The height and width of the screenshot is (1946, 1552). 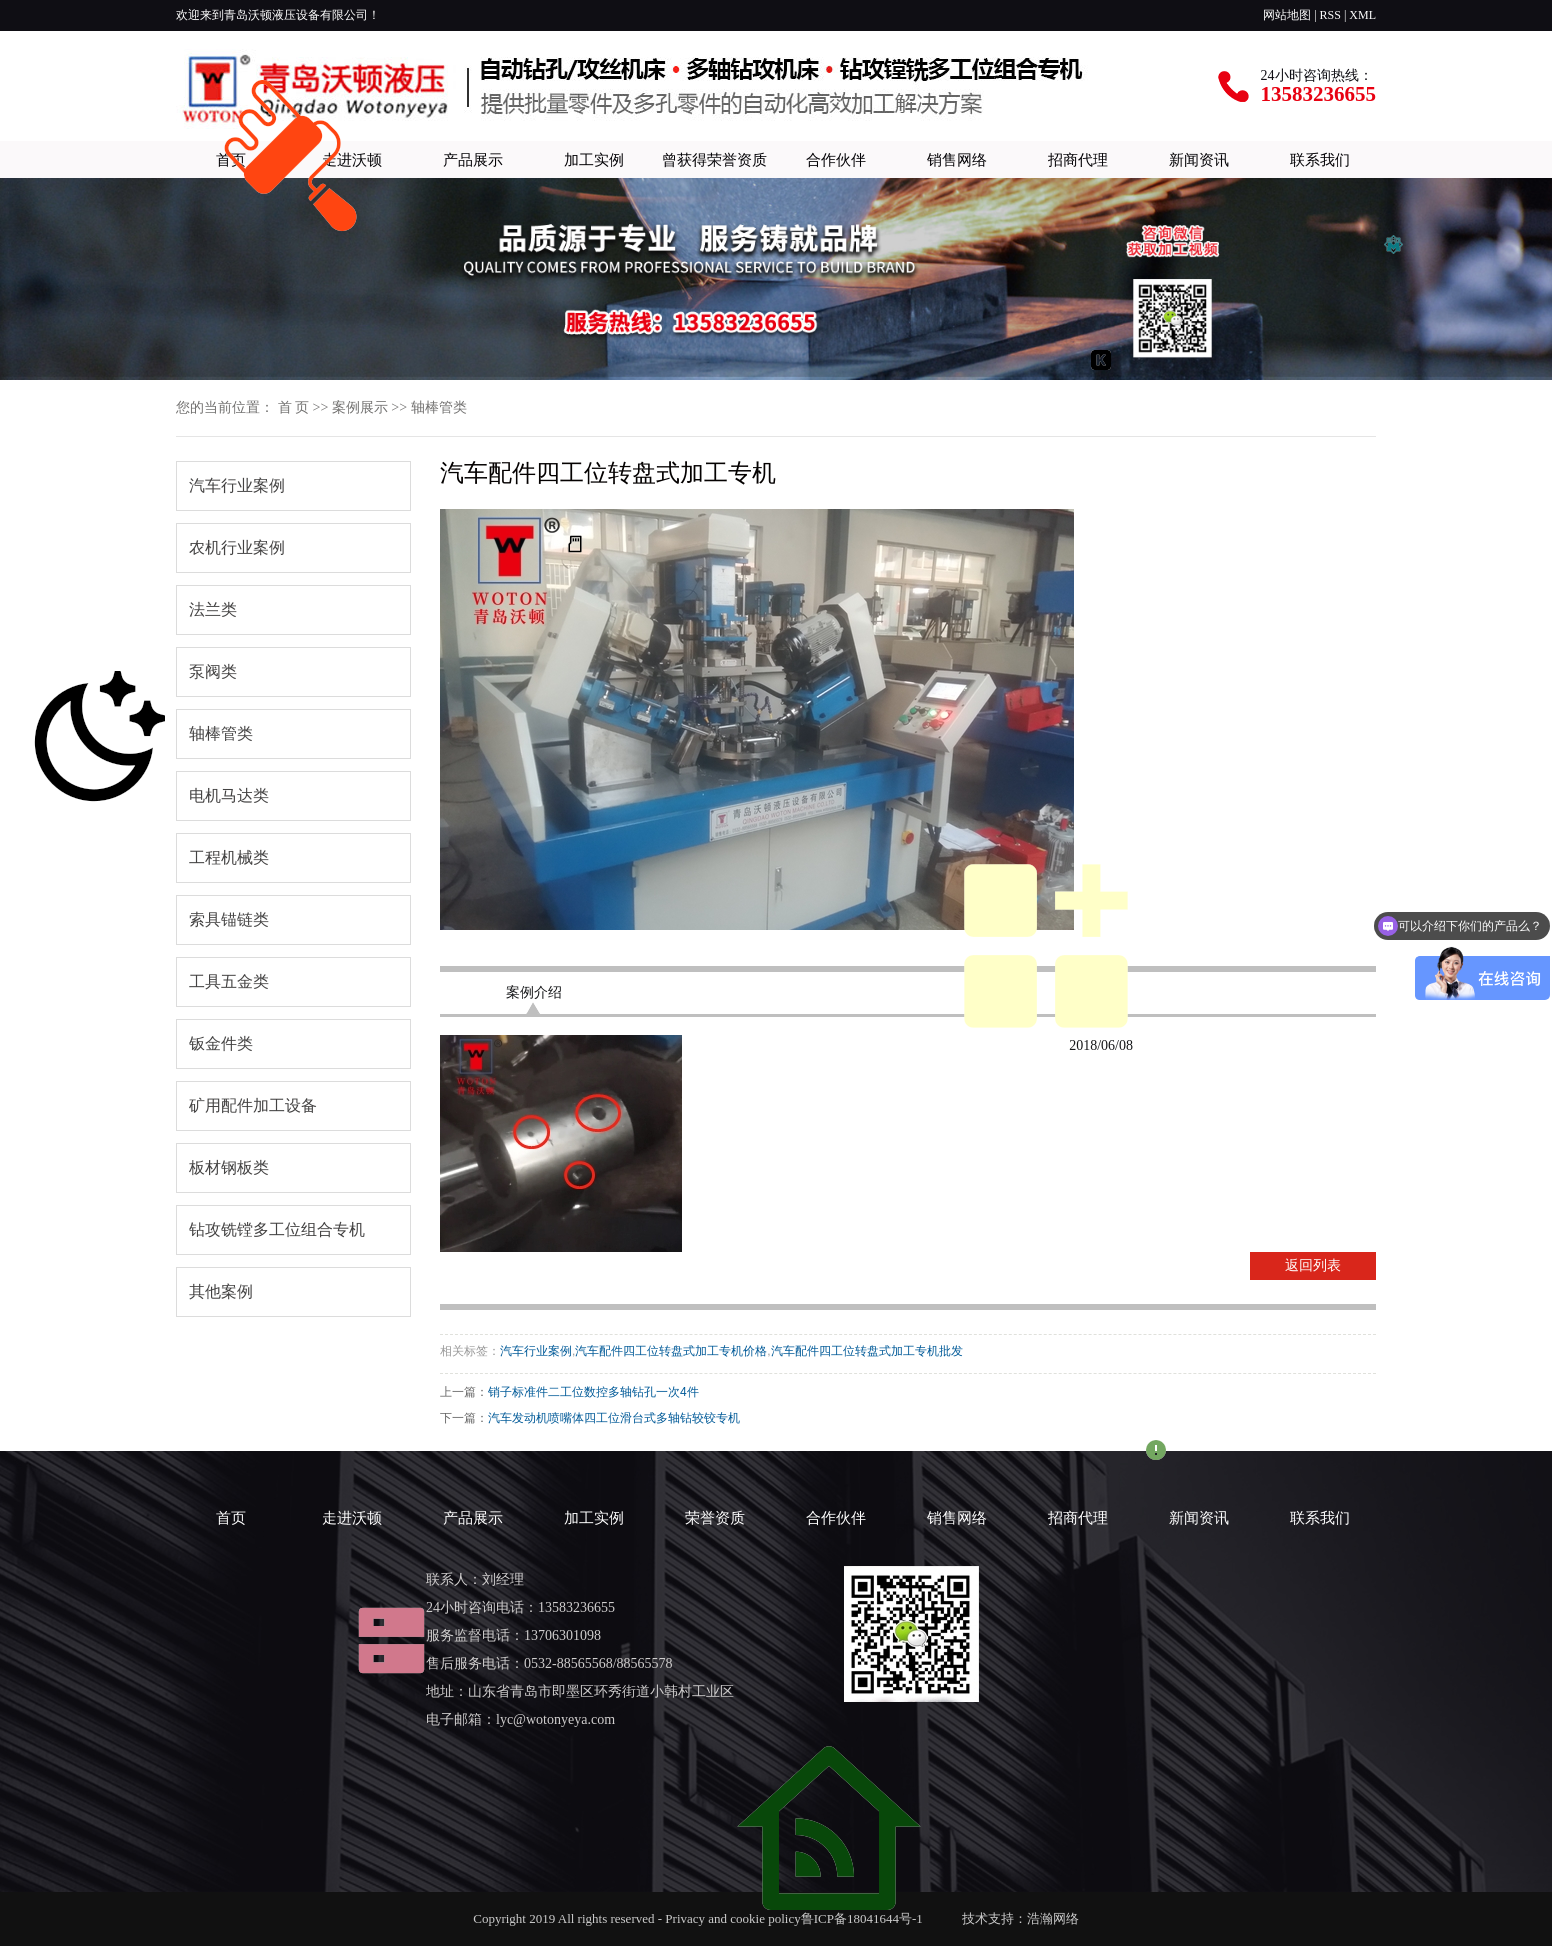 I want to click on access server settings or management, so click(x=391, y=1640).